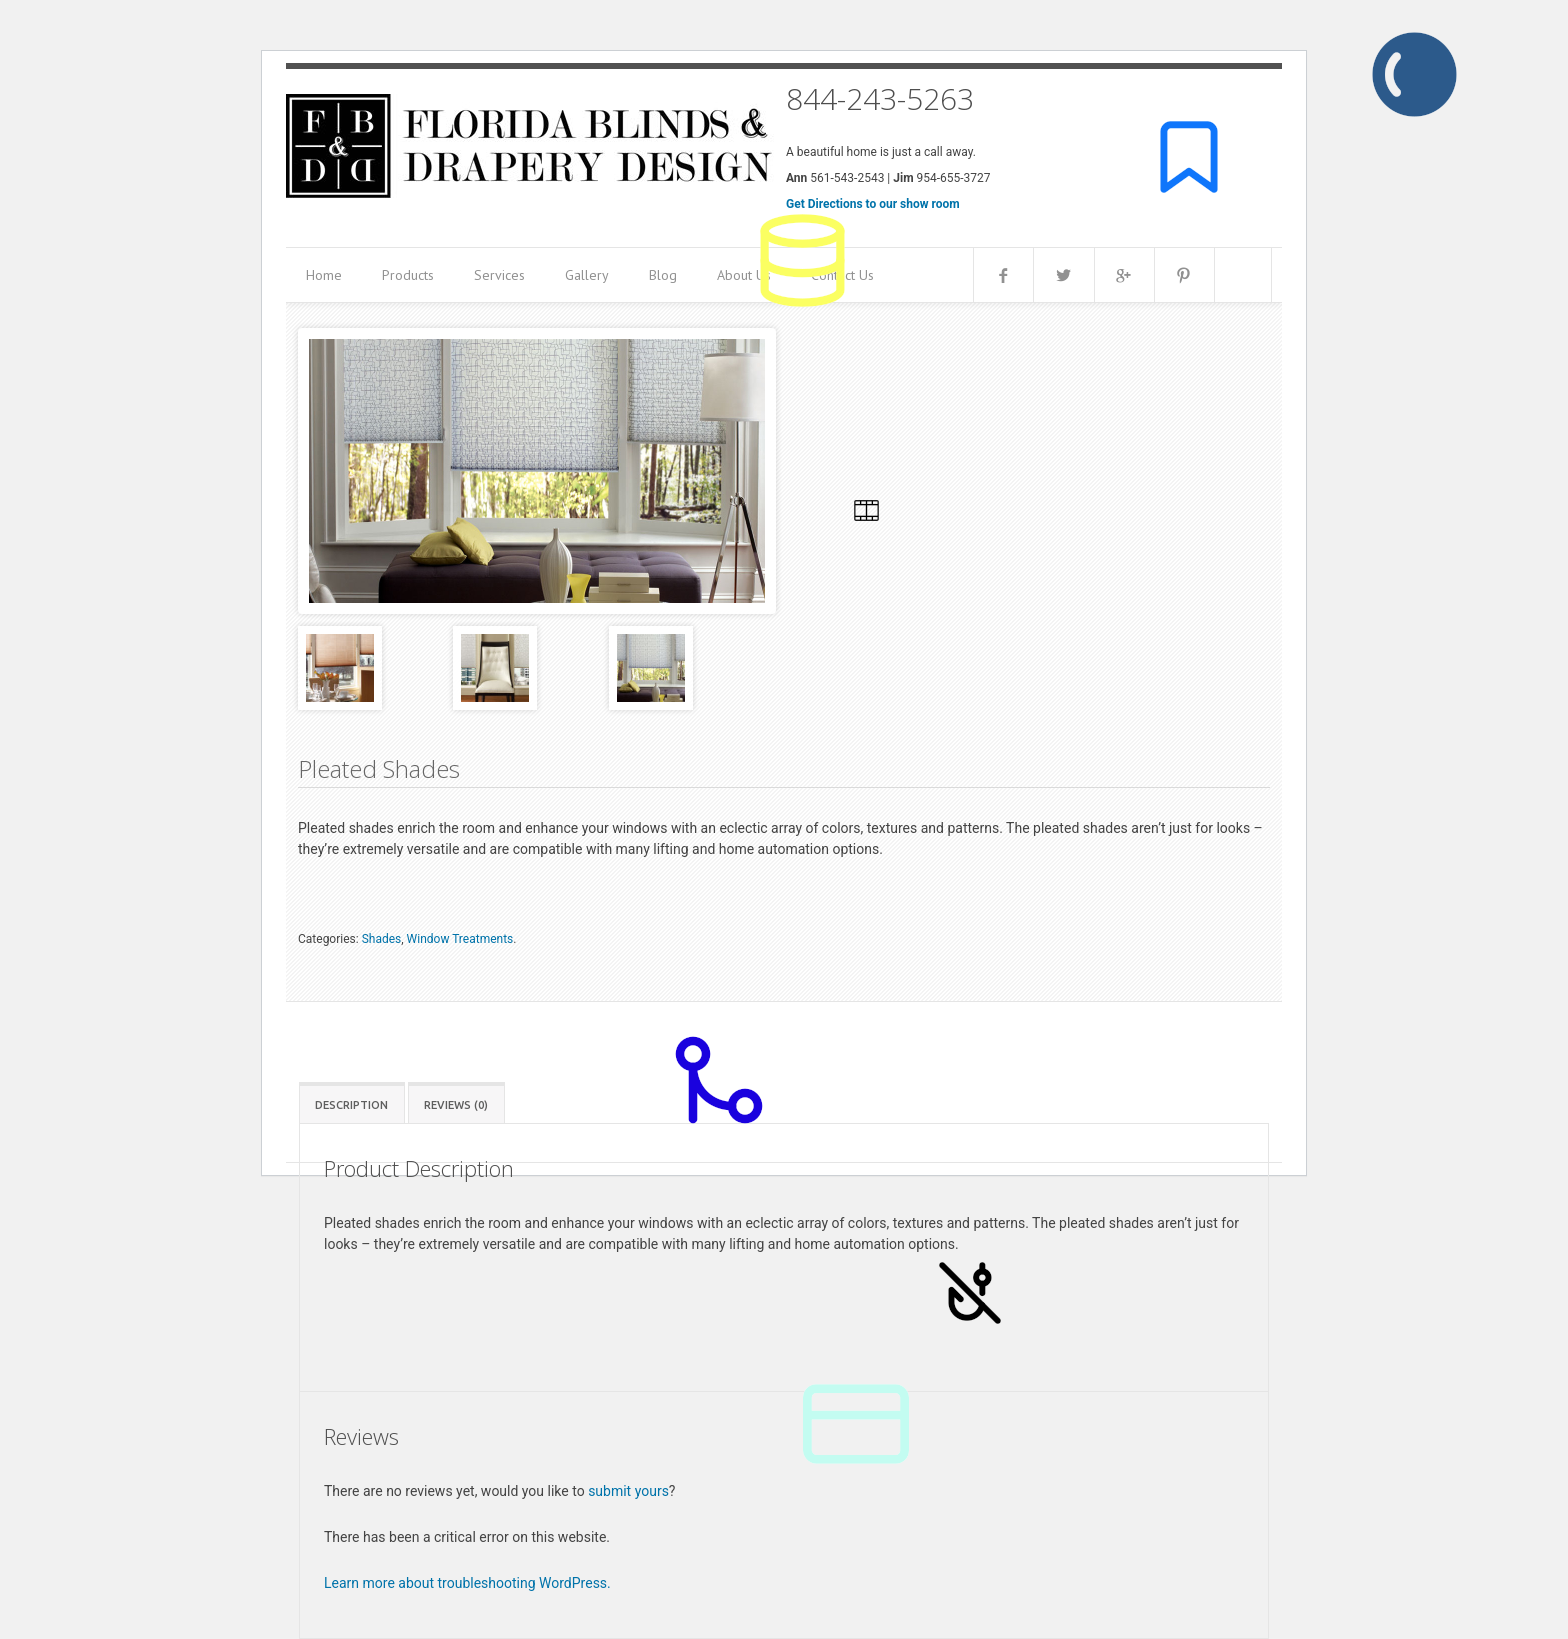 This screenshot has width=1568, height=1639. I want to click on disable fishing or hook feature, so click(970, 1293).